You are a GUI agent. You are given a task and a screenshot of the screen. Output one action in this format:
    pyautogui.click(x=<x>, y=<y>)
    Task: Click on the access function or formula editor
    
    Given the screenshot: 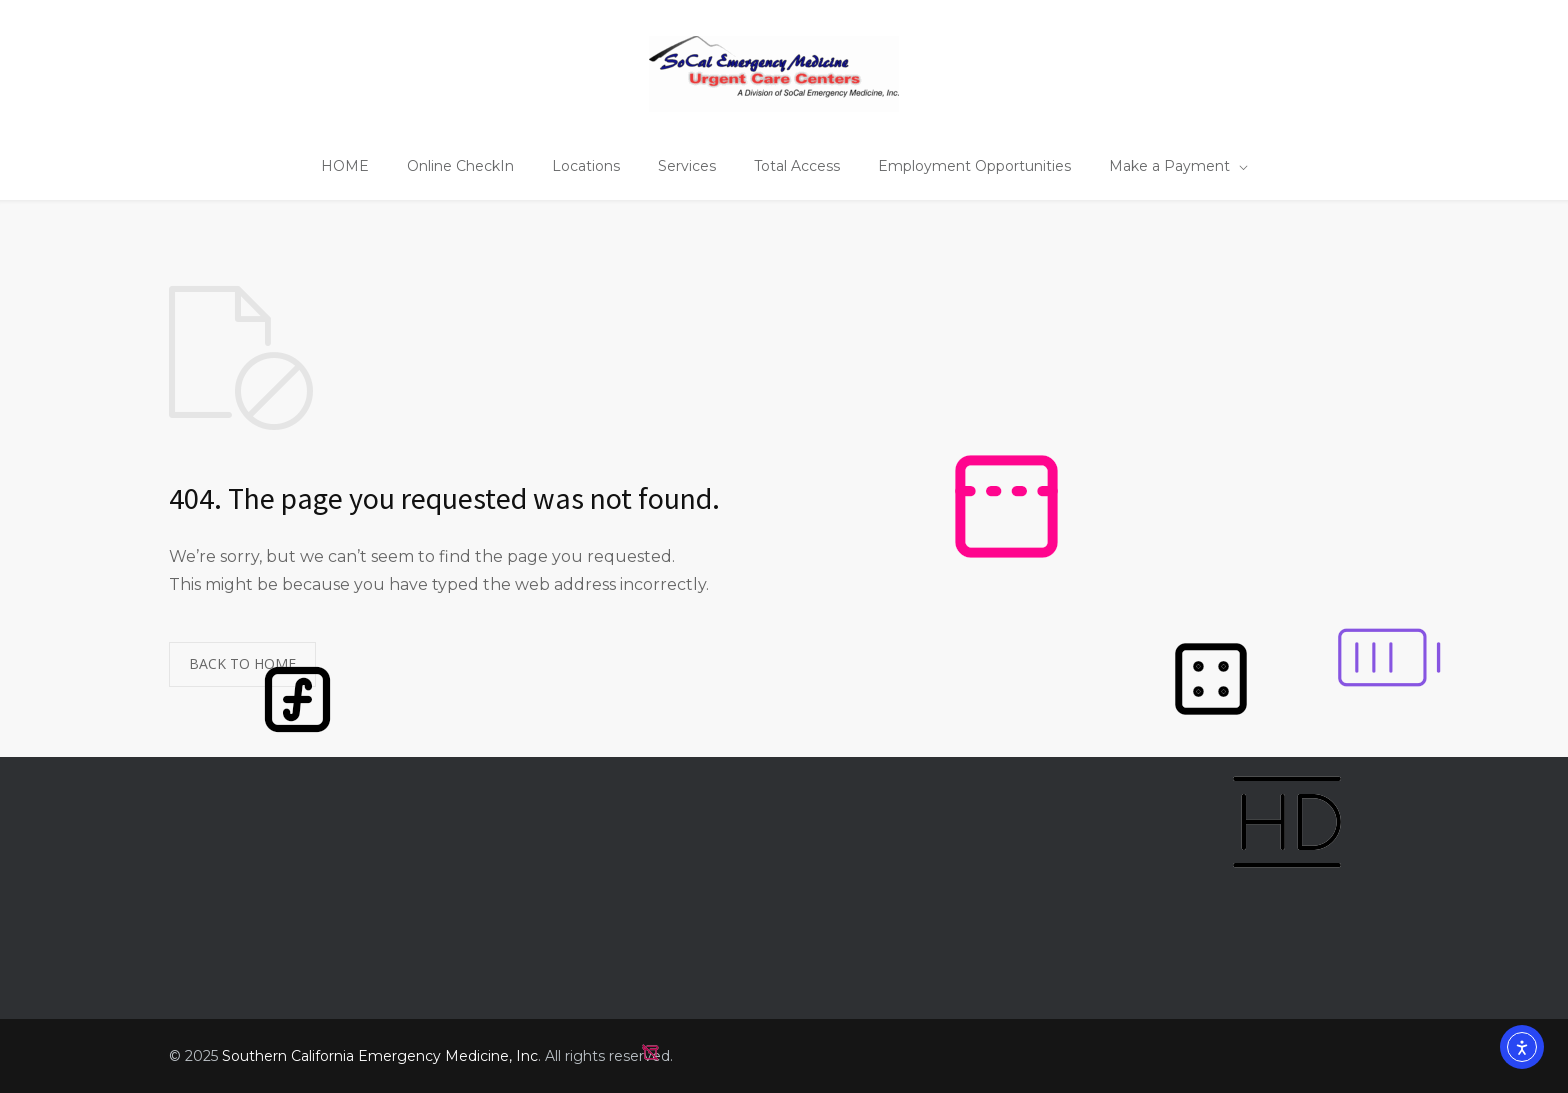 What is the action you would take?
    pyautogui.click(x=297, y=699)
    